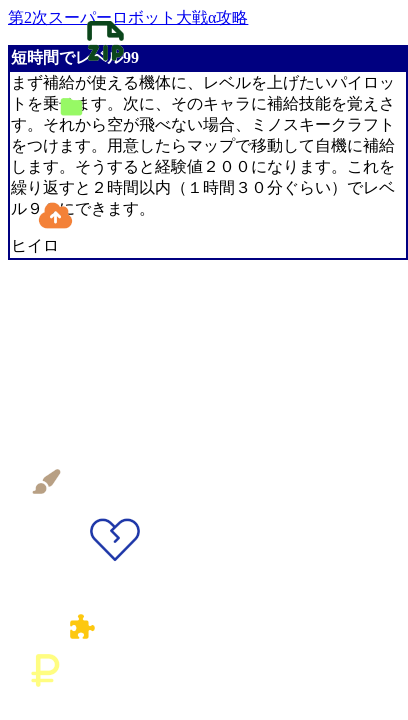 The image size is (408, 720). Describe the element at coordinates (55, 215) in the screenshot. I see `upload a file to the cloud` at that location.